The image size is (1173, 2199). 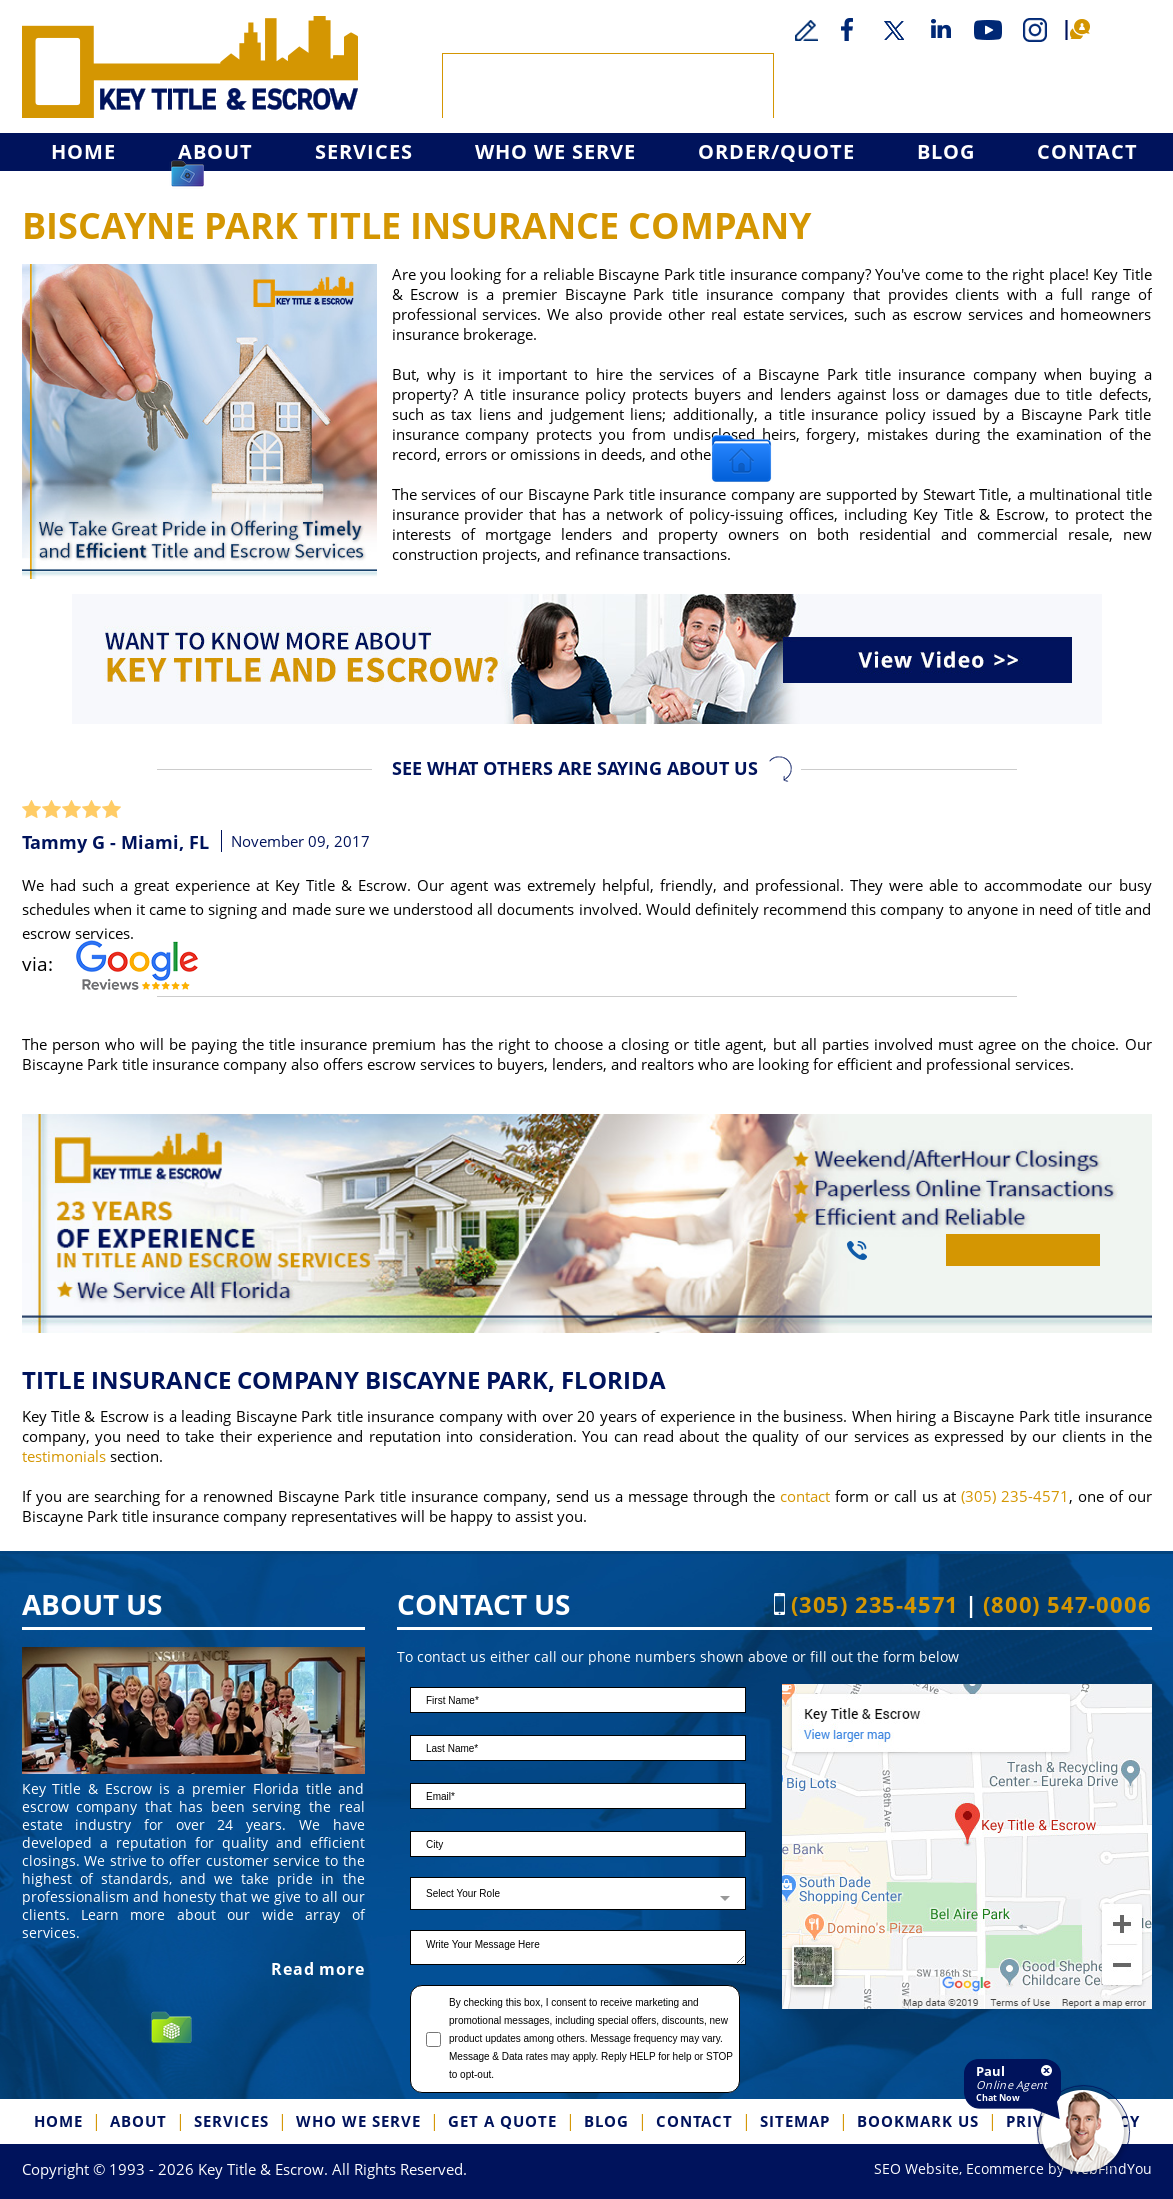 What do you see at coordinates (741, 458) in the screenshot?
I see `open your home folder` at bounding box center [741, 458].